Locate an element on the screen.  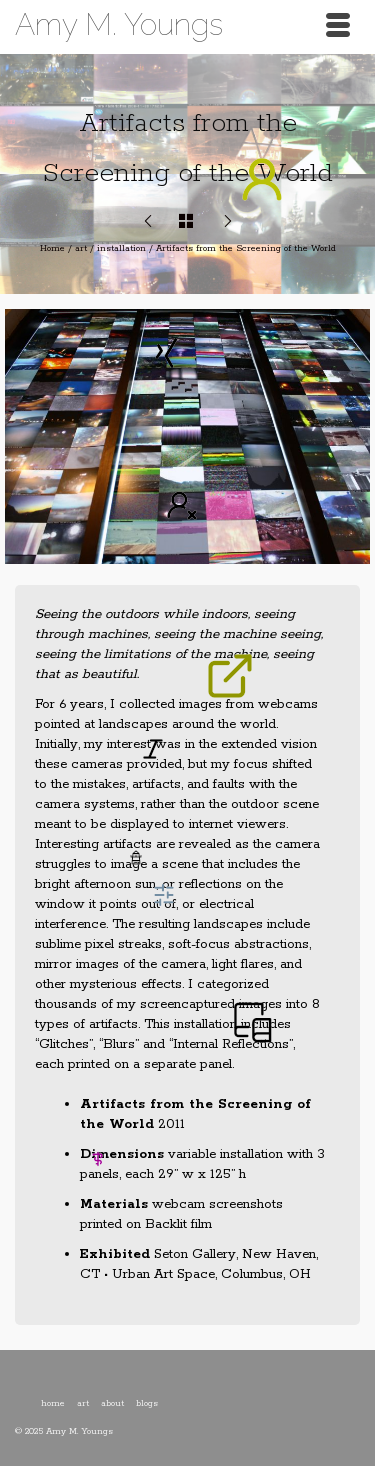
clone or duplicate a repository is located at coordinates (251, 1022).